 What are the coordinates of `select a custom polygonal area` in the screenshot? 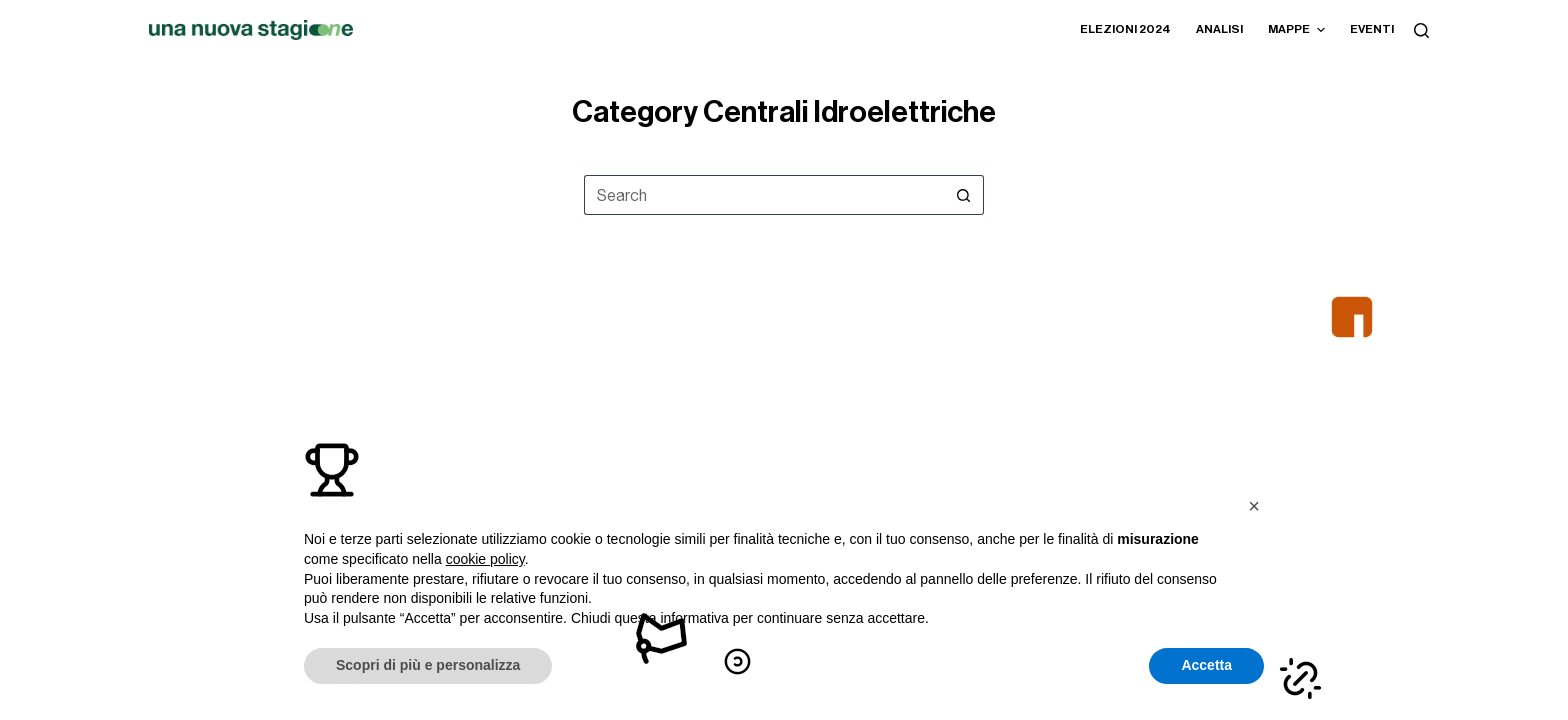 It's located at (661, 638).